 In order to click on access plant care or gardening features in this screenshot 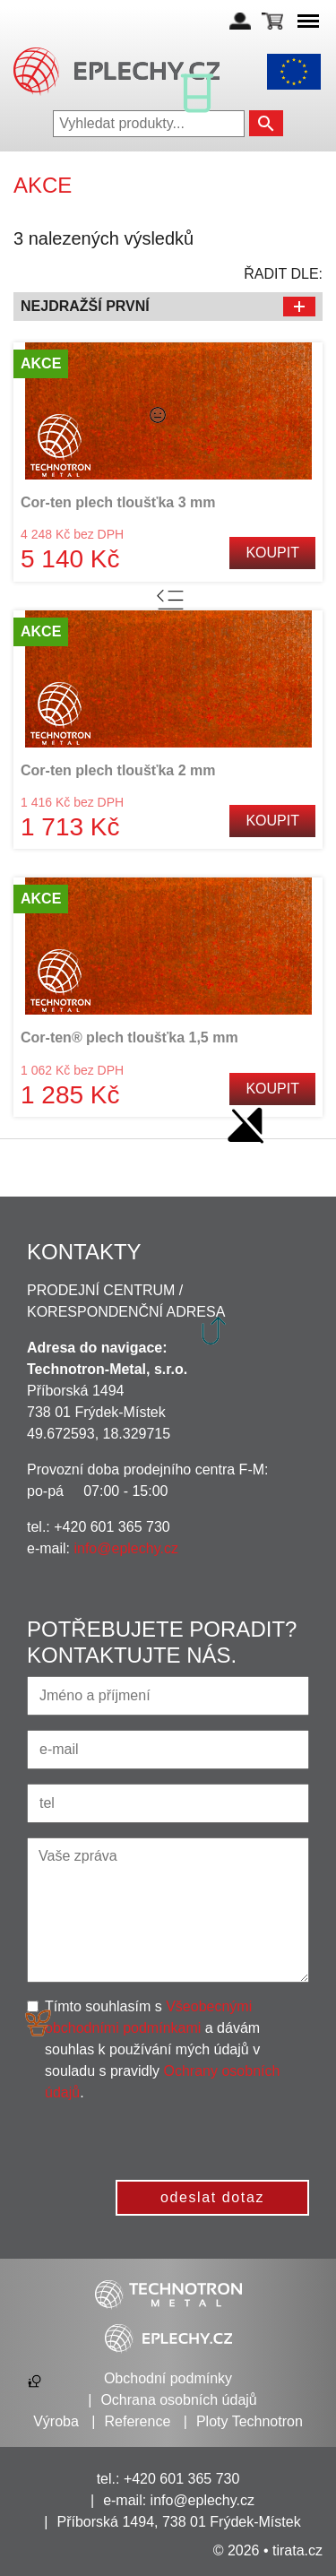, I will do `click(38, 2023)`.